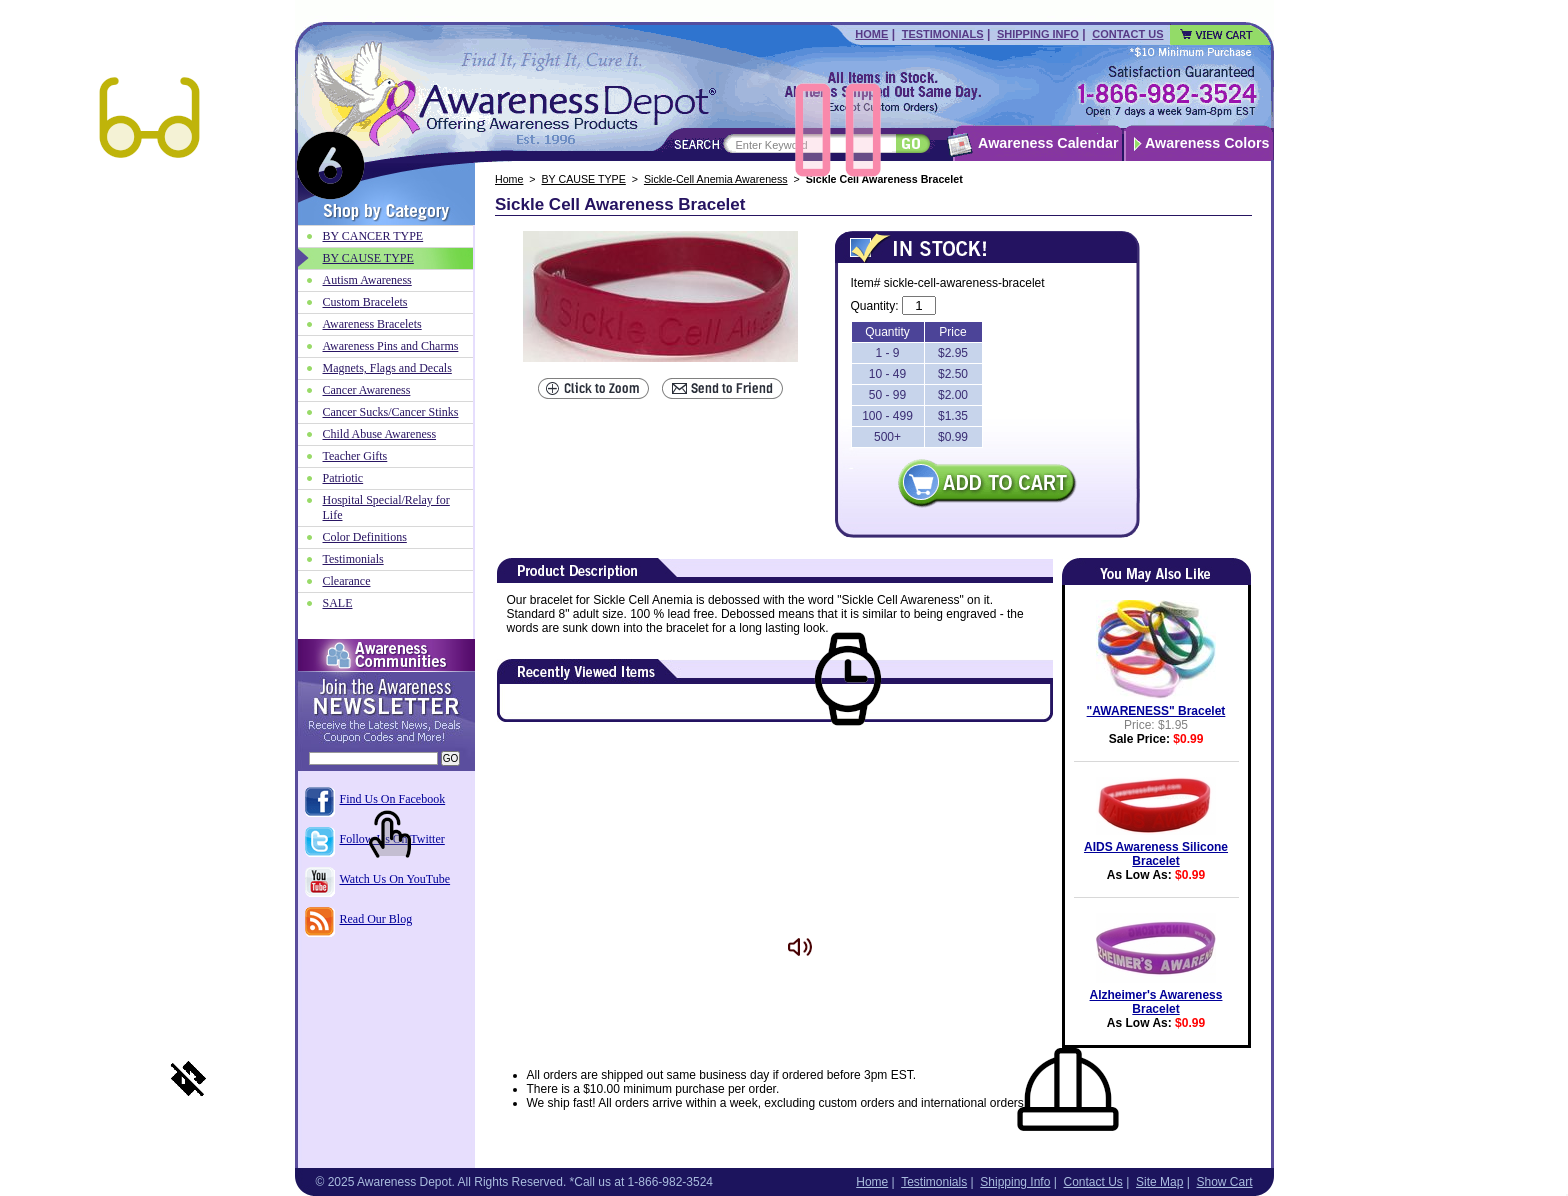  What do you see at coordinates (848, 679) in the screenshot?
I see `view time or clock settings` at bounding box center [848, 679].